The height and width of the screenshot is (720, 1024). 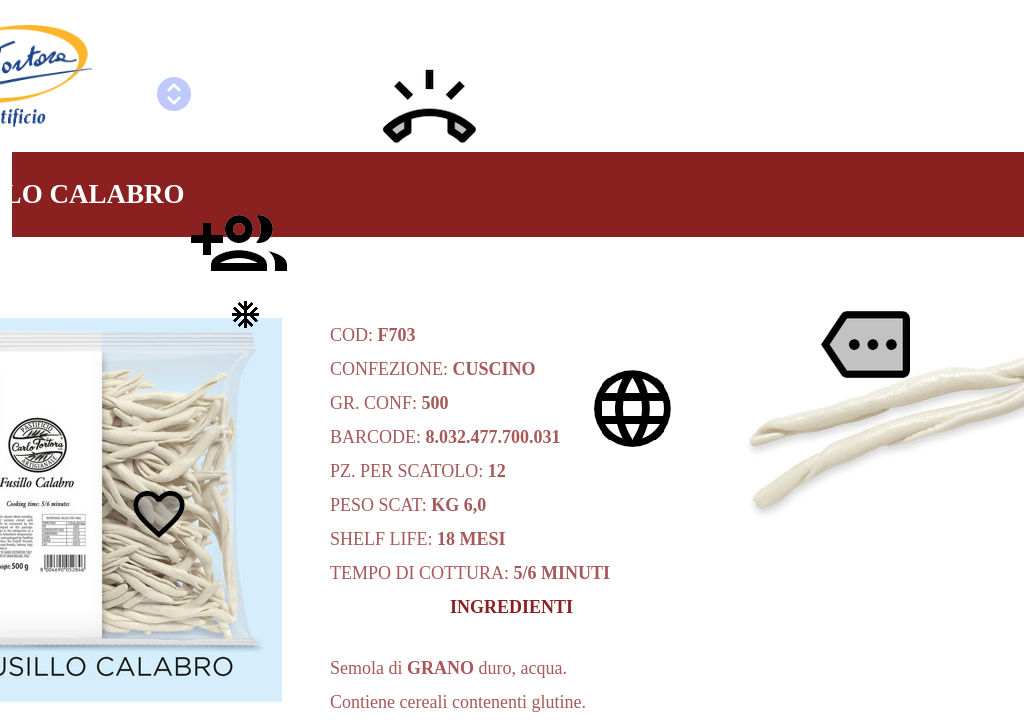 What do you see at coordinates (159, 514) in the screenshot?
I see `add to favorites` at bounding box center [159, 514].